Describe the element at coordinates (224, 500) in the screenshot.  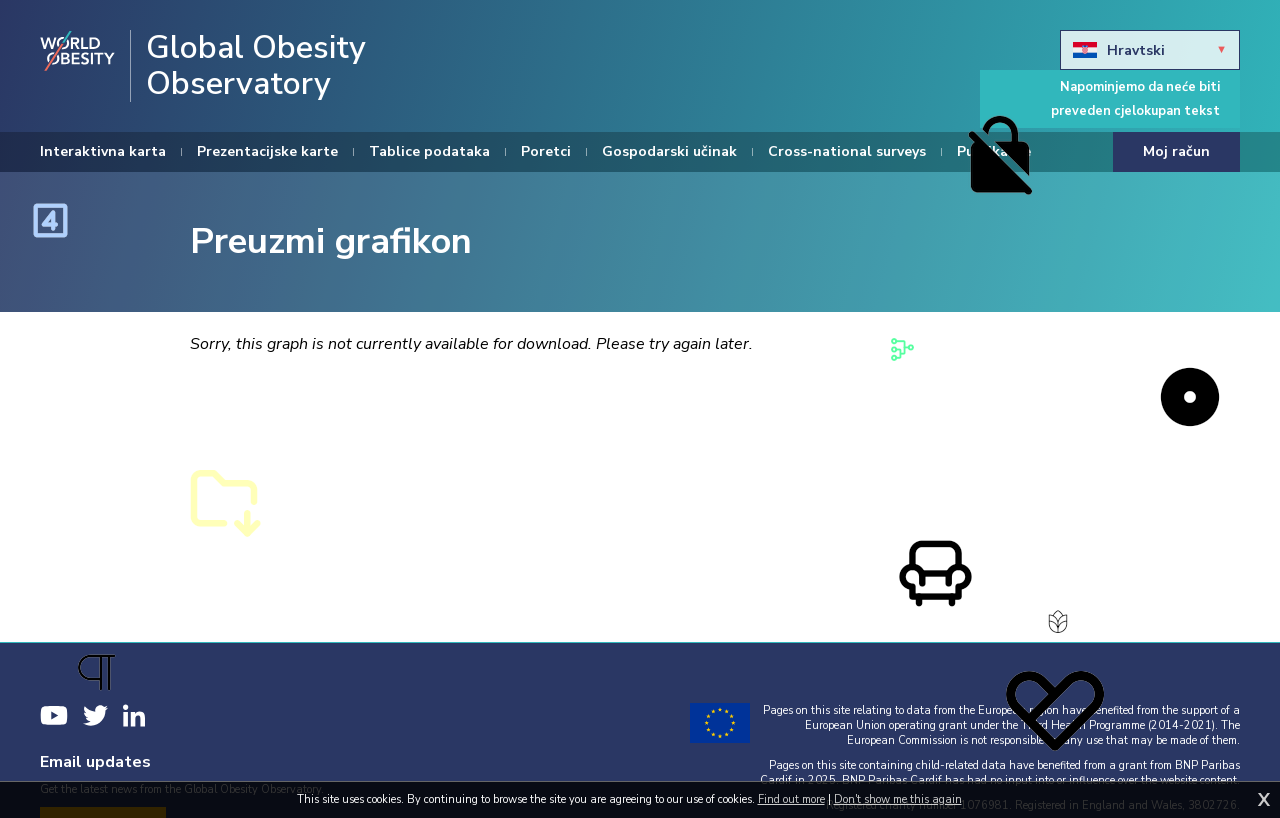
I see `download folder contents` at that location.